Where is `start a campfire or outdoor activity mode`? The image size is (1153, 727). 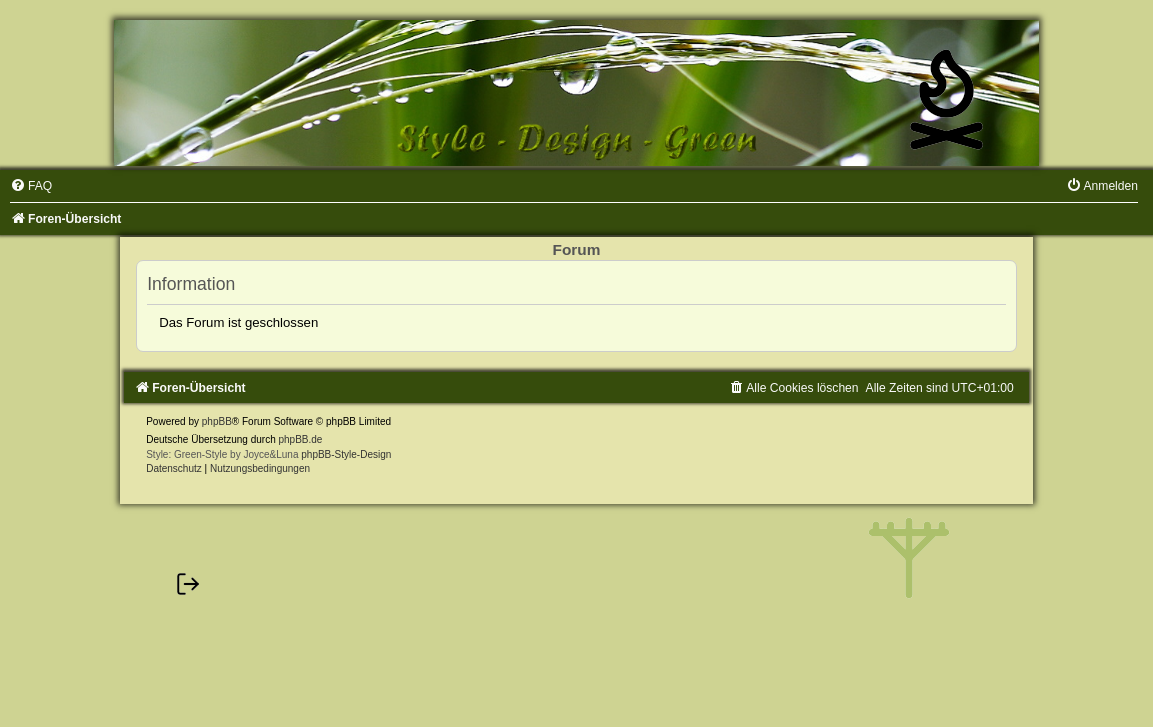 start a campfire or outdoor activity mode is located at coordinates (946, 99).